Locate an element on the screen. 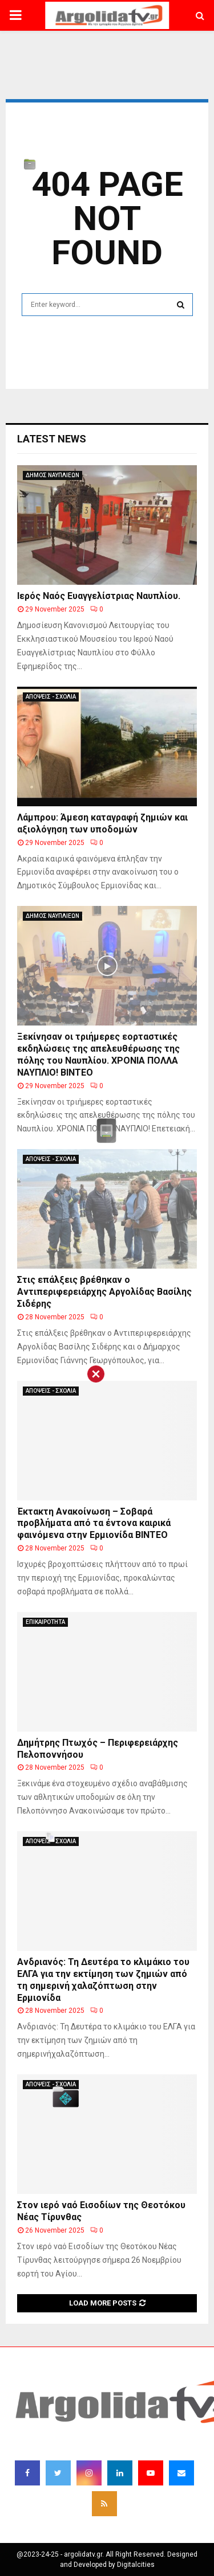 The width and height of the screenshot is (214, 2576). n64 game rom file is located at coordinates (106, 1130).